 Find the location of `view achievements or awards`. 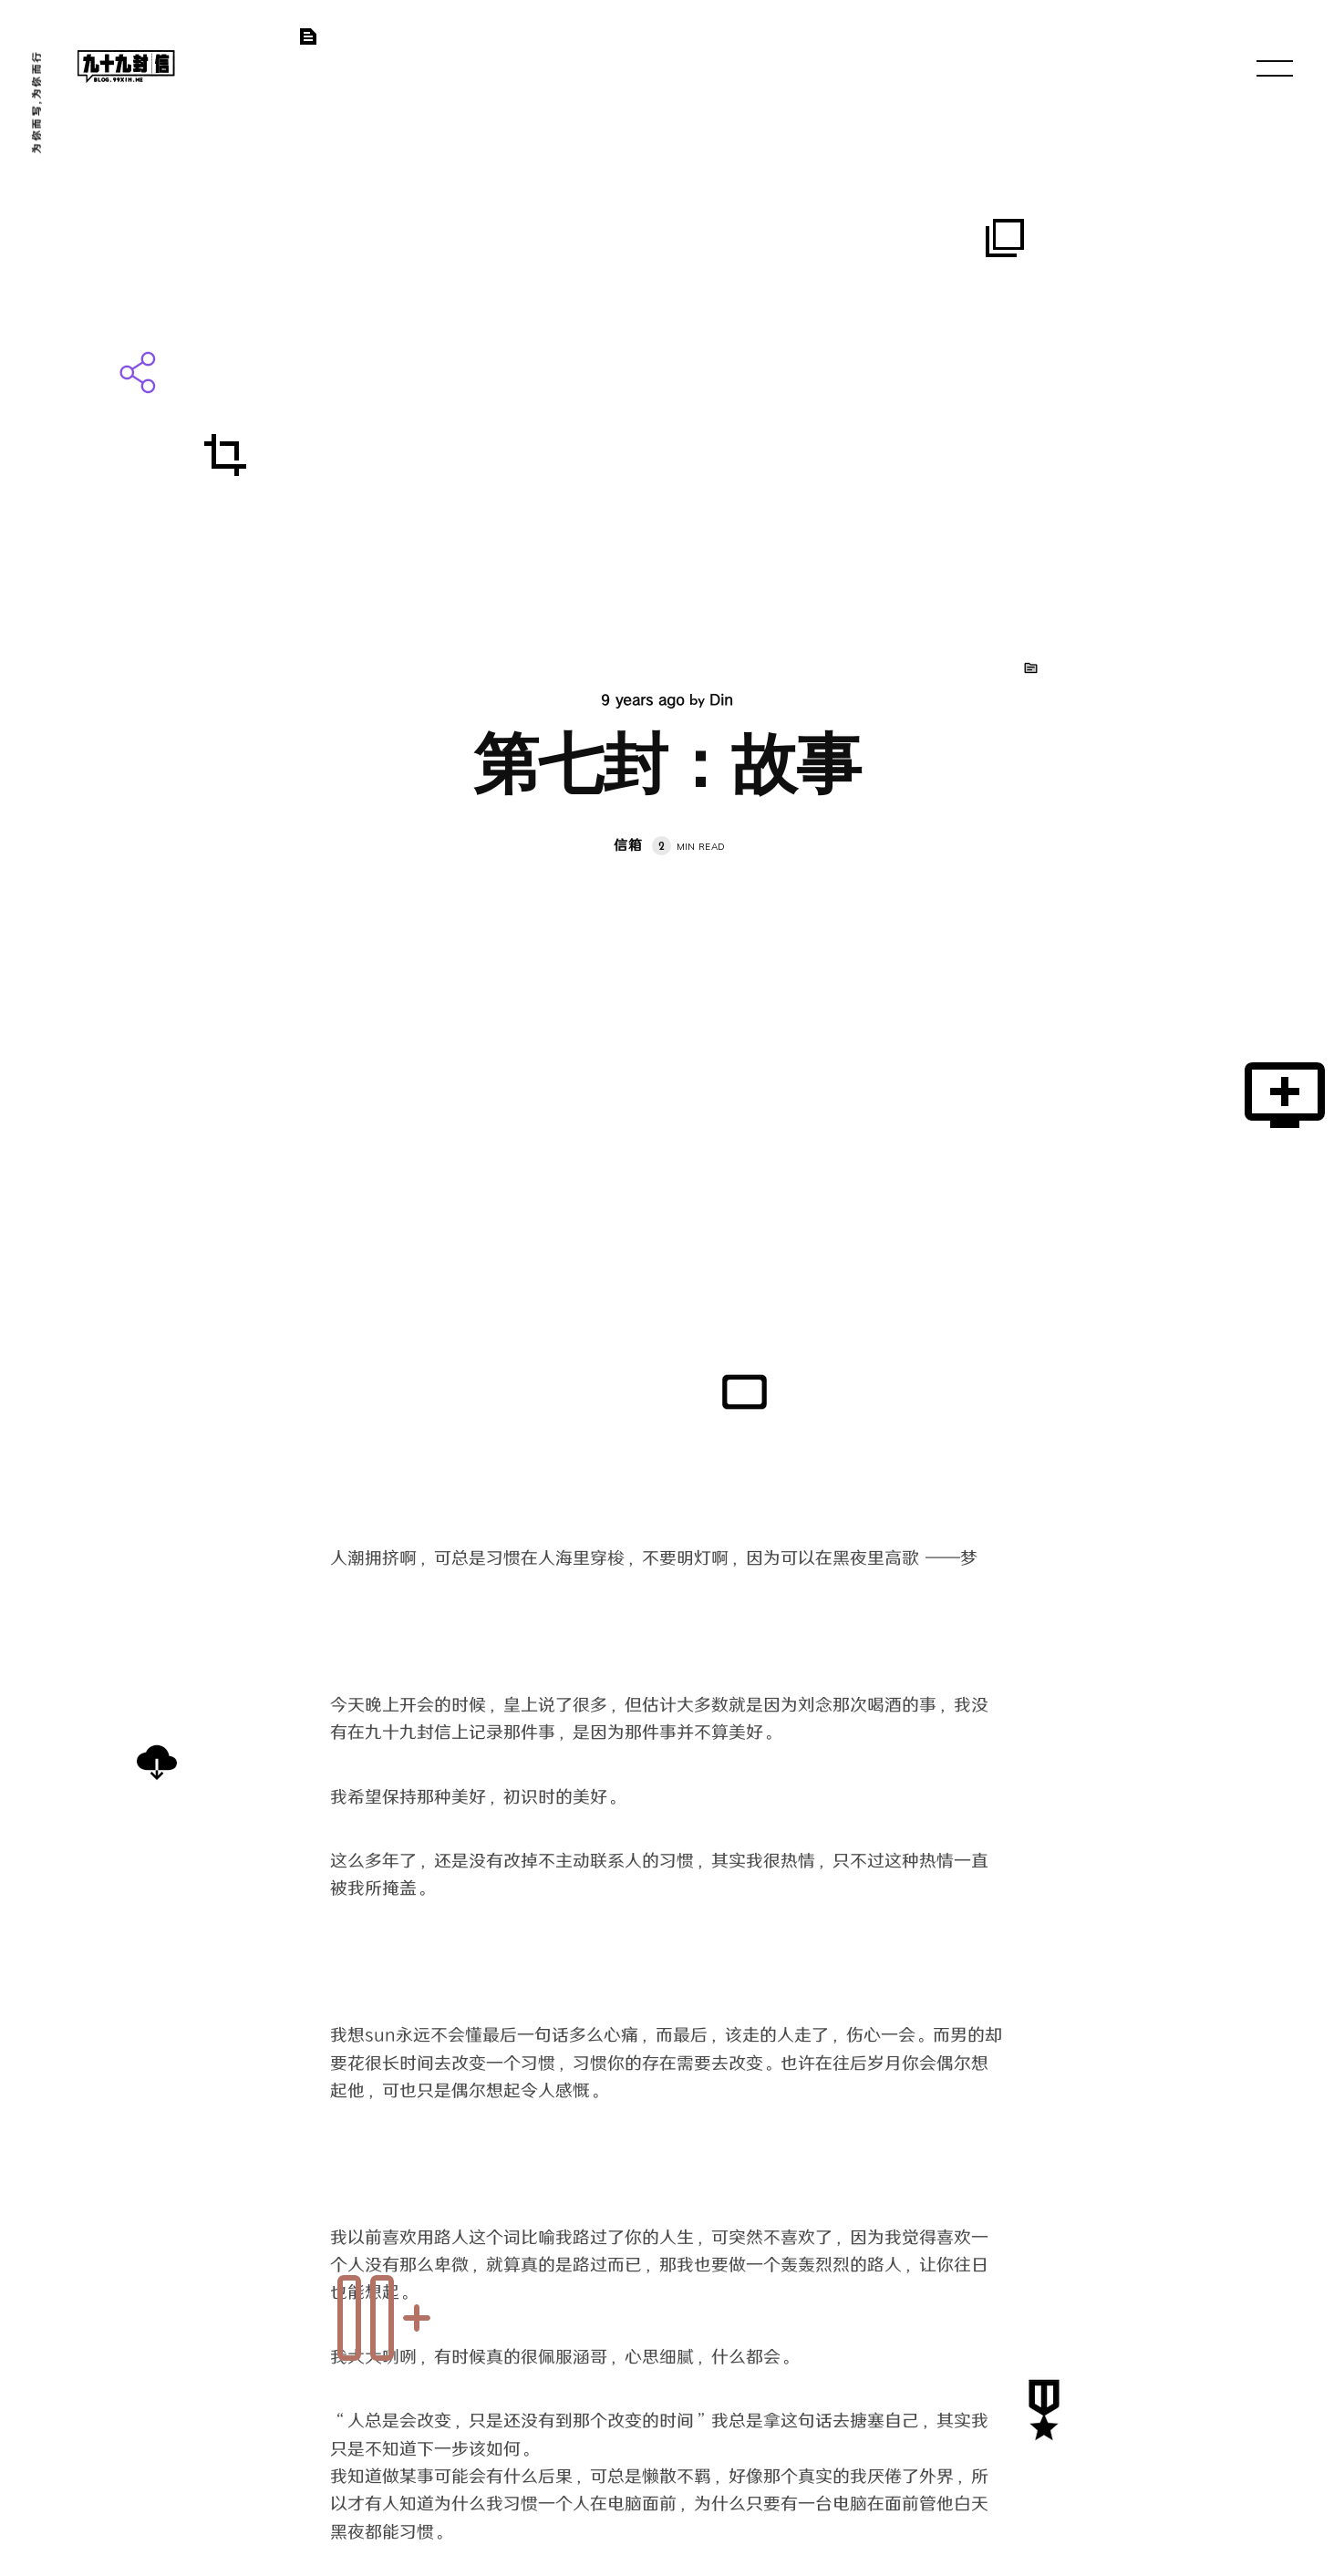

view achievements or awards is located at coordinates (1044, 2410).